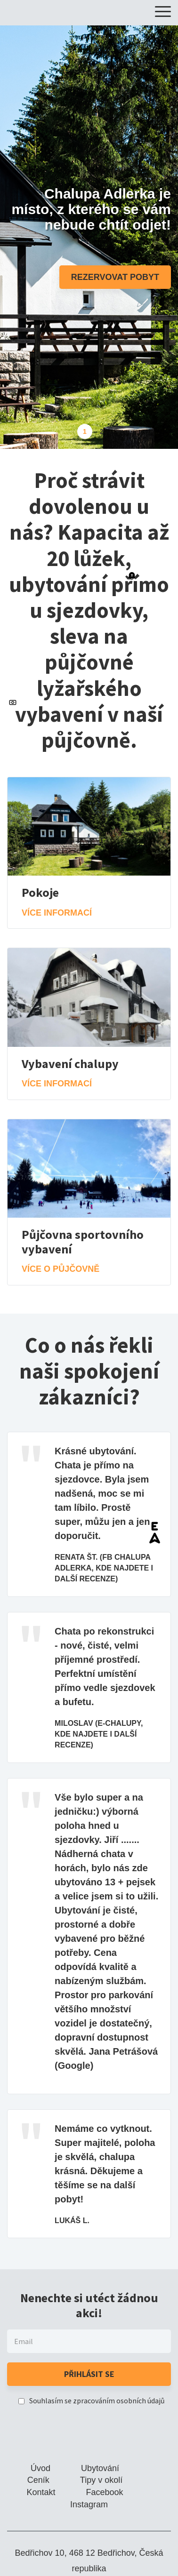 This screenshot has height=2576, width=178. Describe the element at coordinates (132, 576) in the screenshot. I see `mute notifications or enable do not disturb mode` at that location.